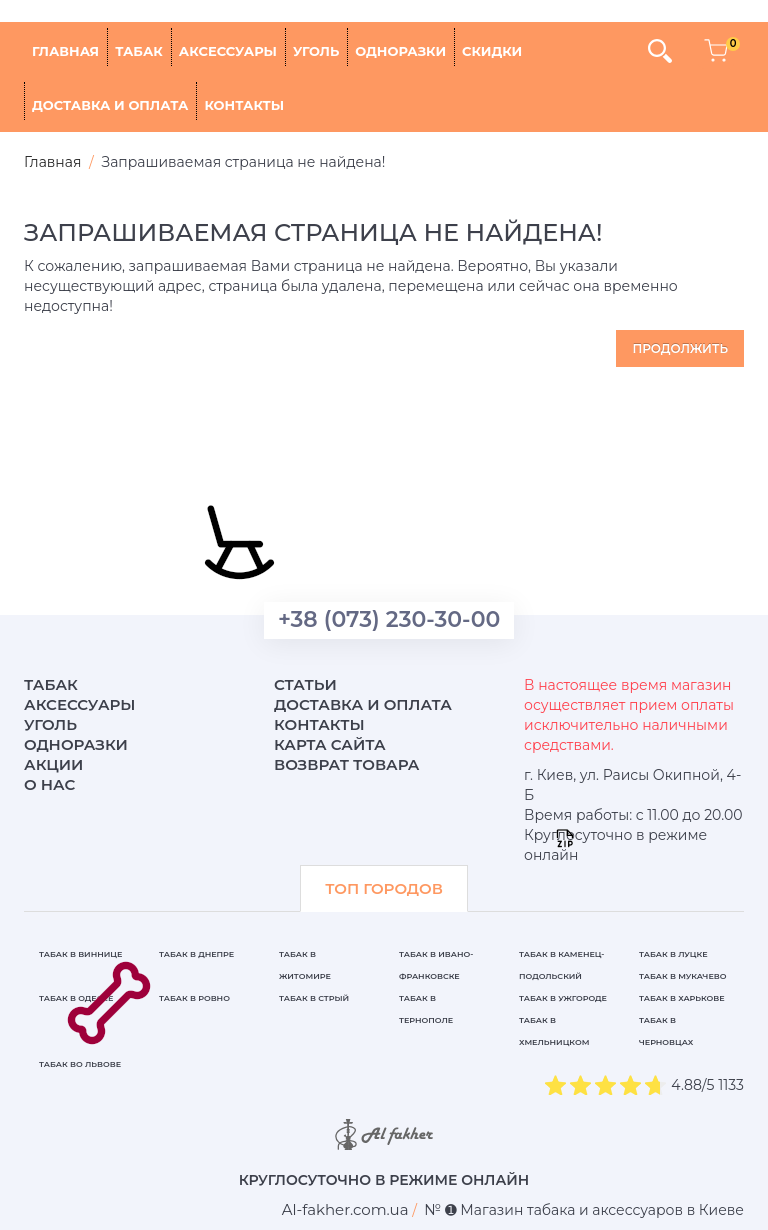 The image size is (768, 1230). What do you see at coordinates (109, 1003) in the screenshot?
I see `access pet-related features or settings` at bounding box center [109, 1003].